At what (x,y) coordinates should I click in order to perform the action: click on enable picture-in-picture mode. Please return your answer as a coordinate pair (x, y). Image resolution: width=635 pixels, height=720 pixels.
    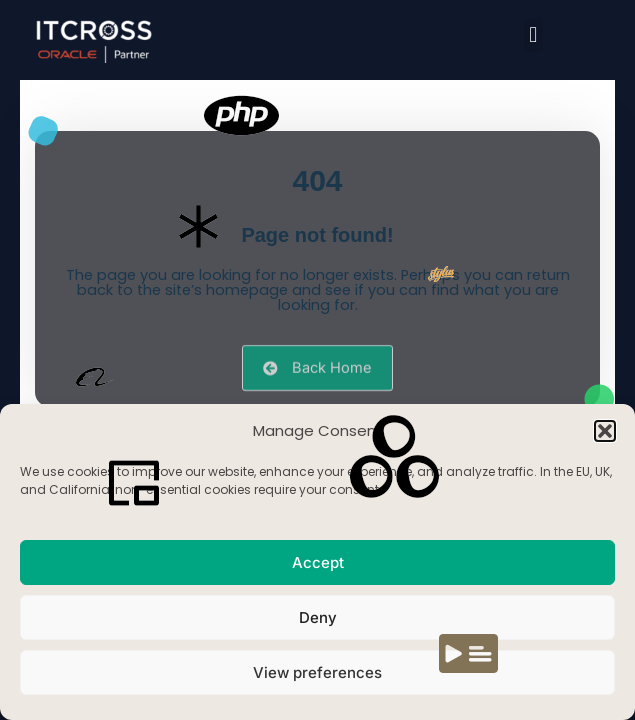
    Looking at the image, I should click on (134, 483).